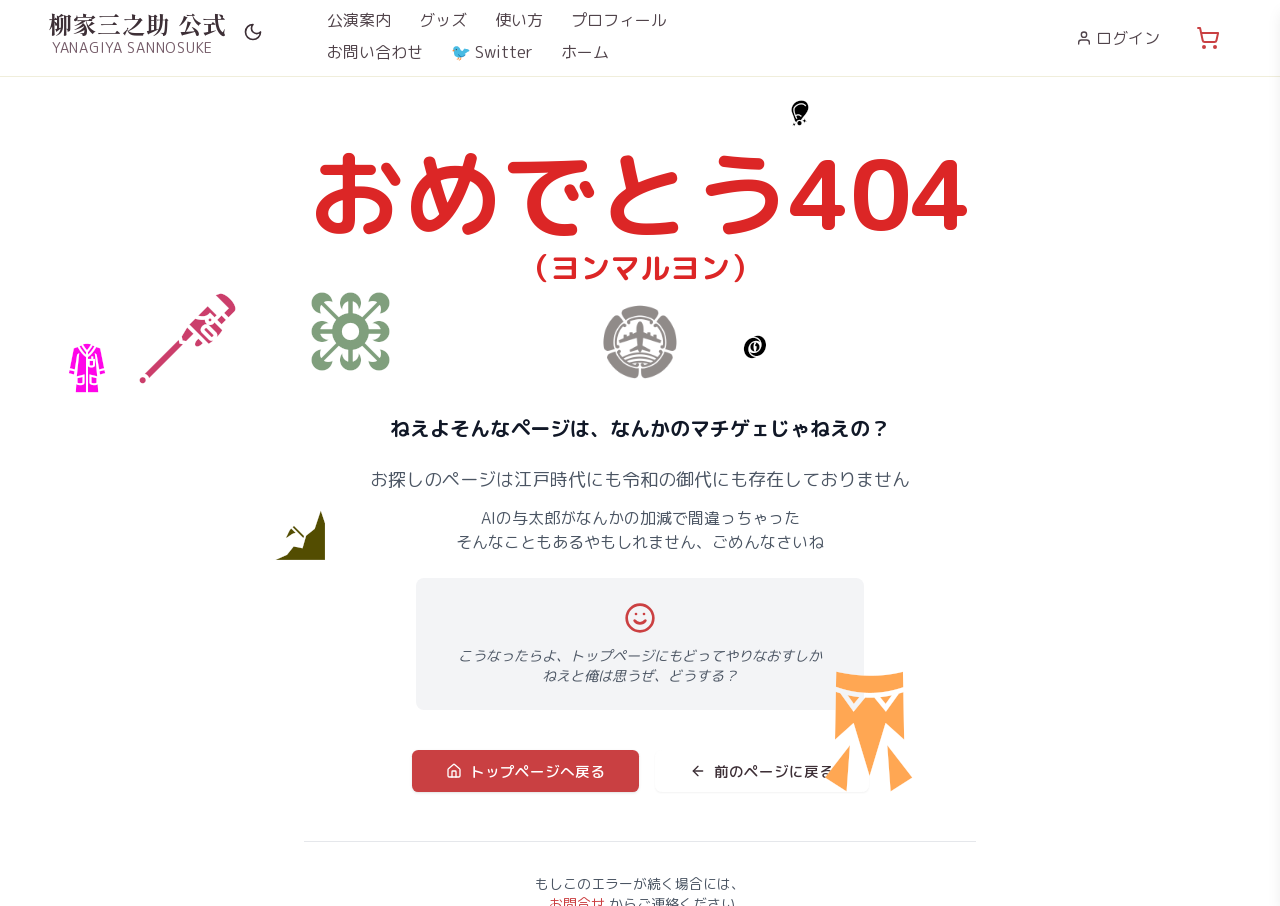 This screenshot has width=1280, height=906. Describe the element at coordinates (299, 534) in the screenshot. I see `indicates progress toward a goal or milestone` at that location.